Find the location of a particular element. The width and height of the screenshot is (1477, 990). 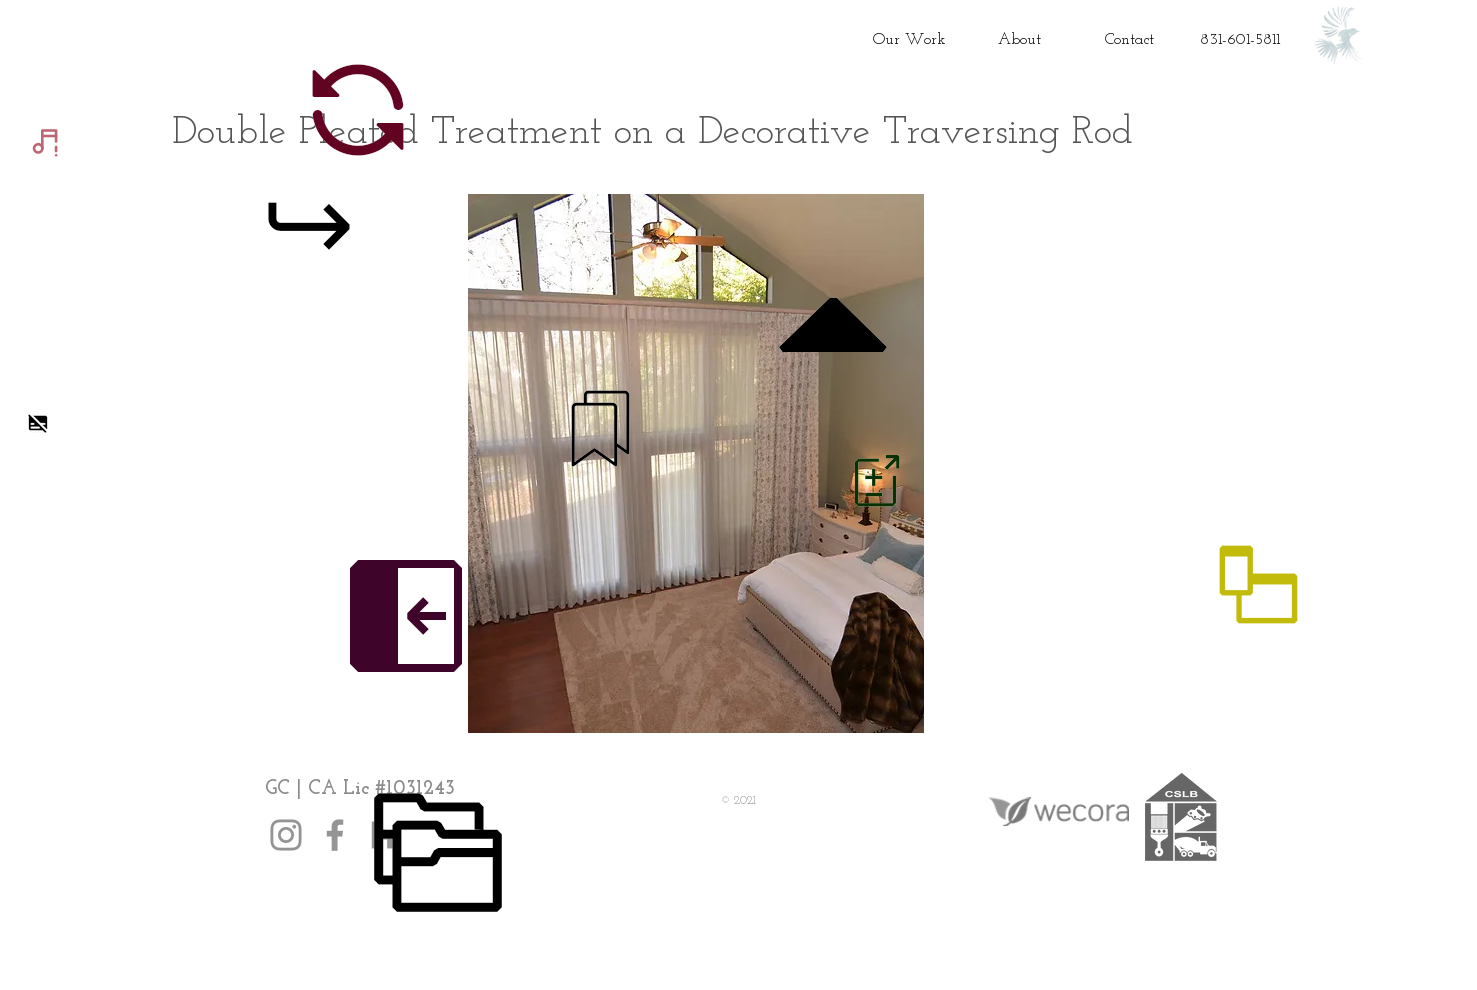

view your saved bookmarks is located at coordinates (600, 428).